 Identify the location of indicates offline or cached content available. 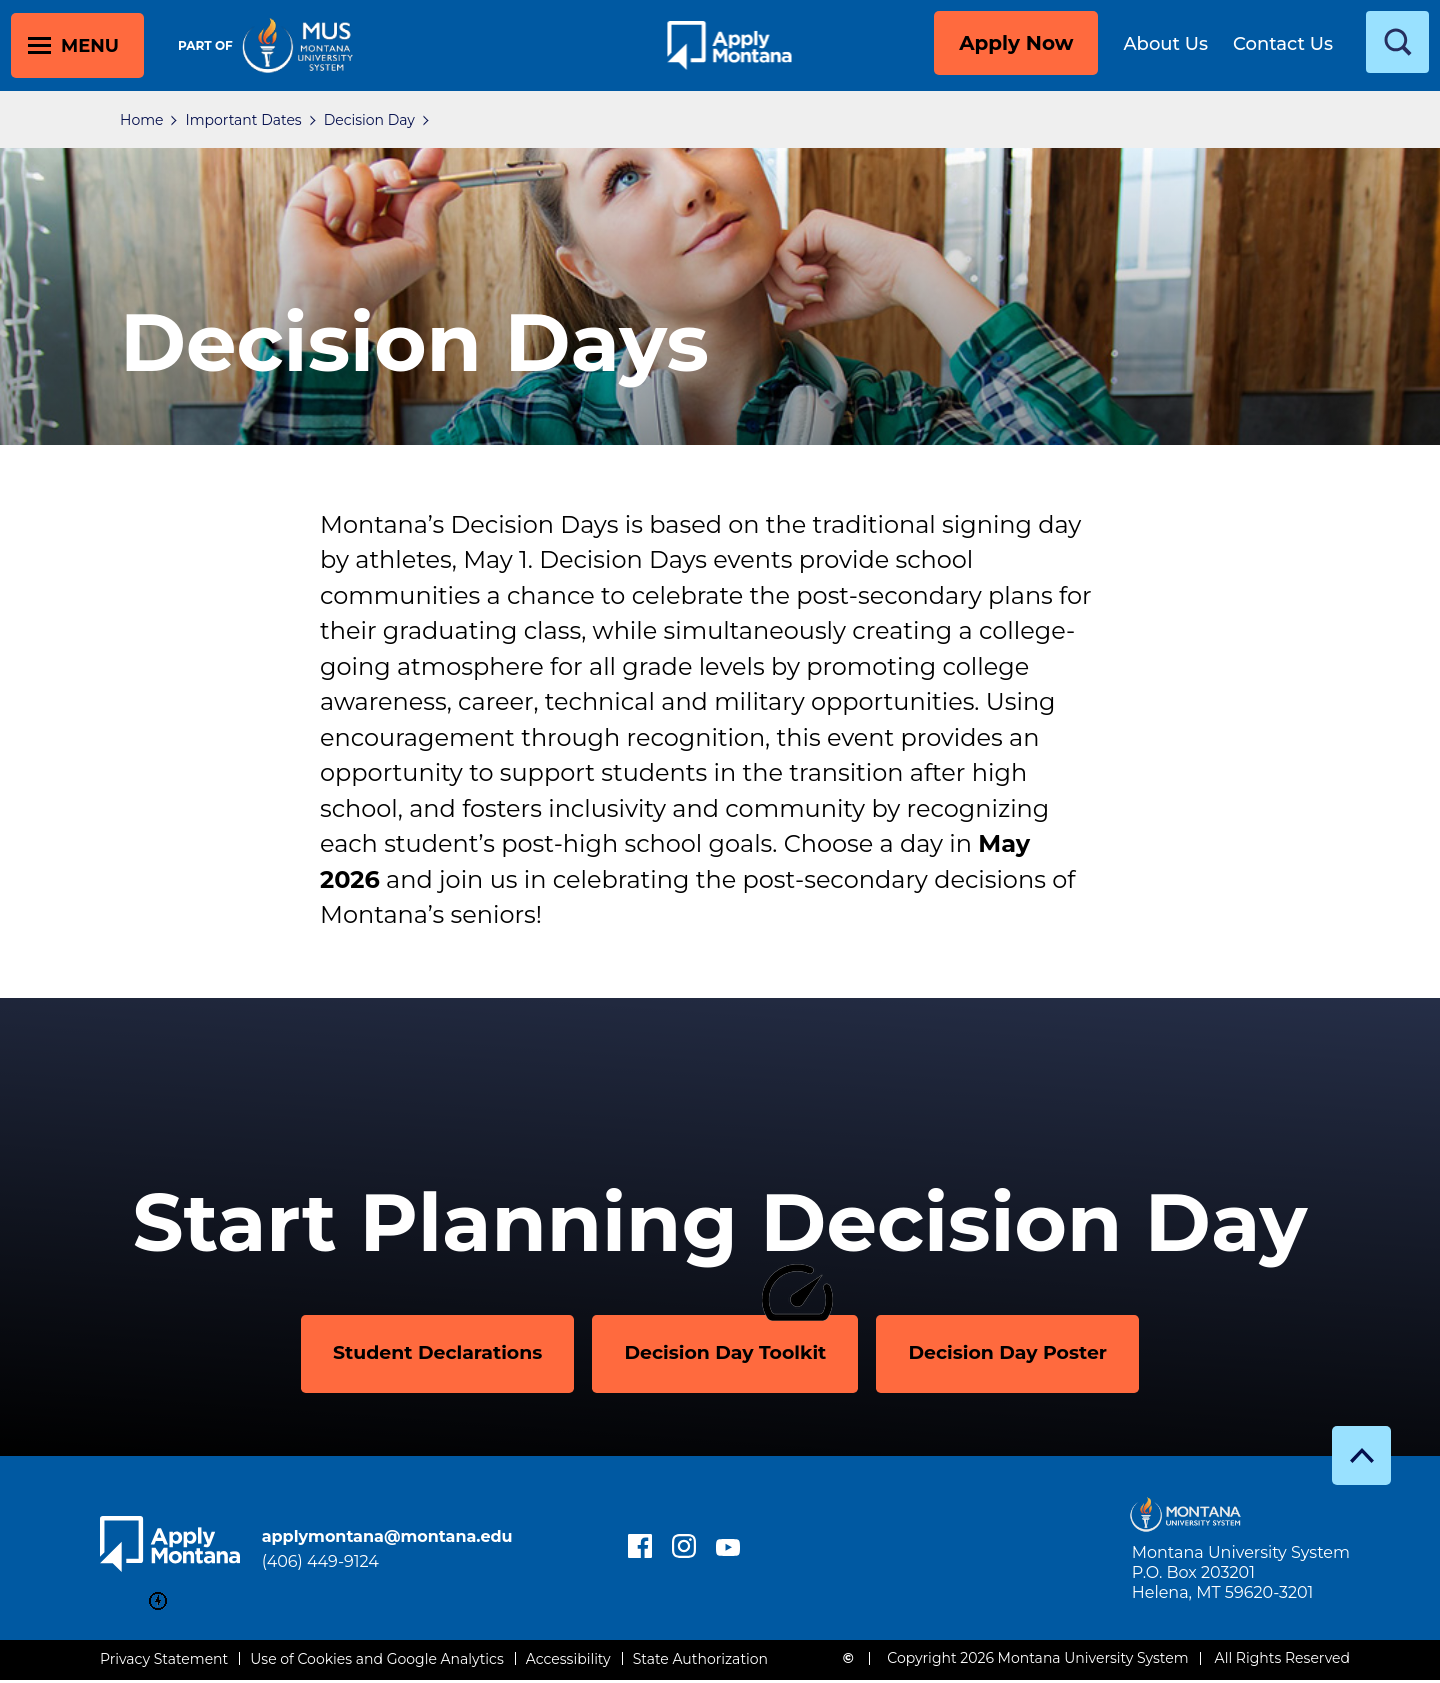
(158, 1601).